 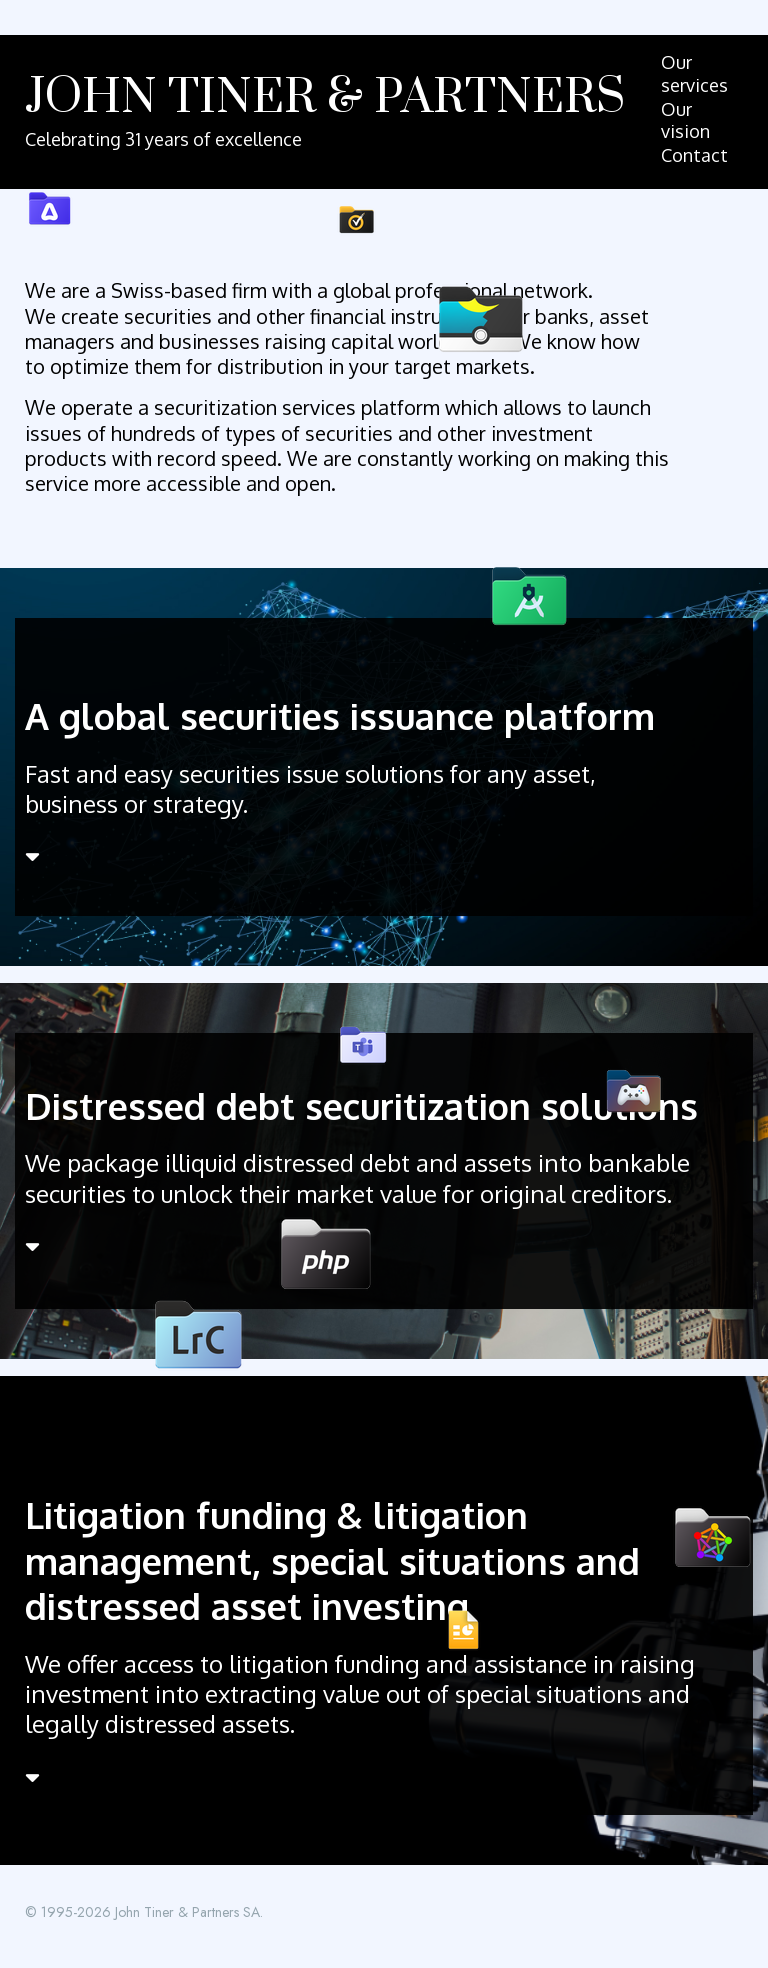 I want to click on open microsoft games folder, so click(x=633, y=1092).